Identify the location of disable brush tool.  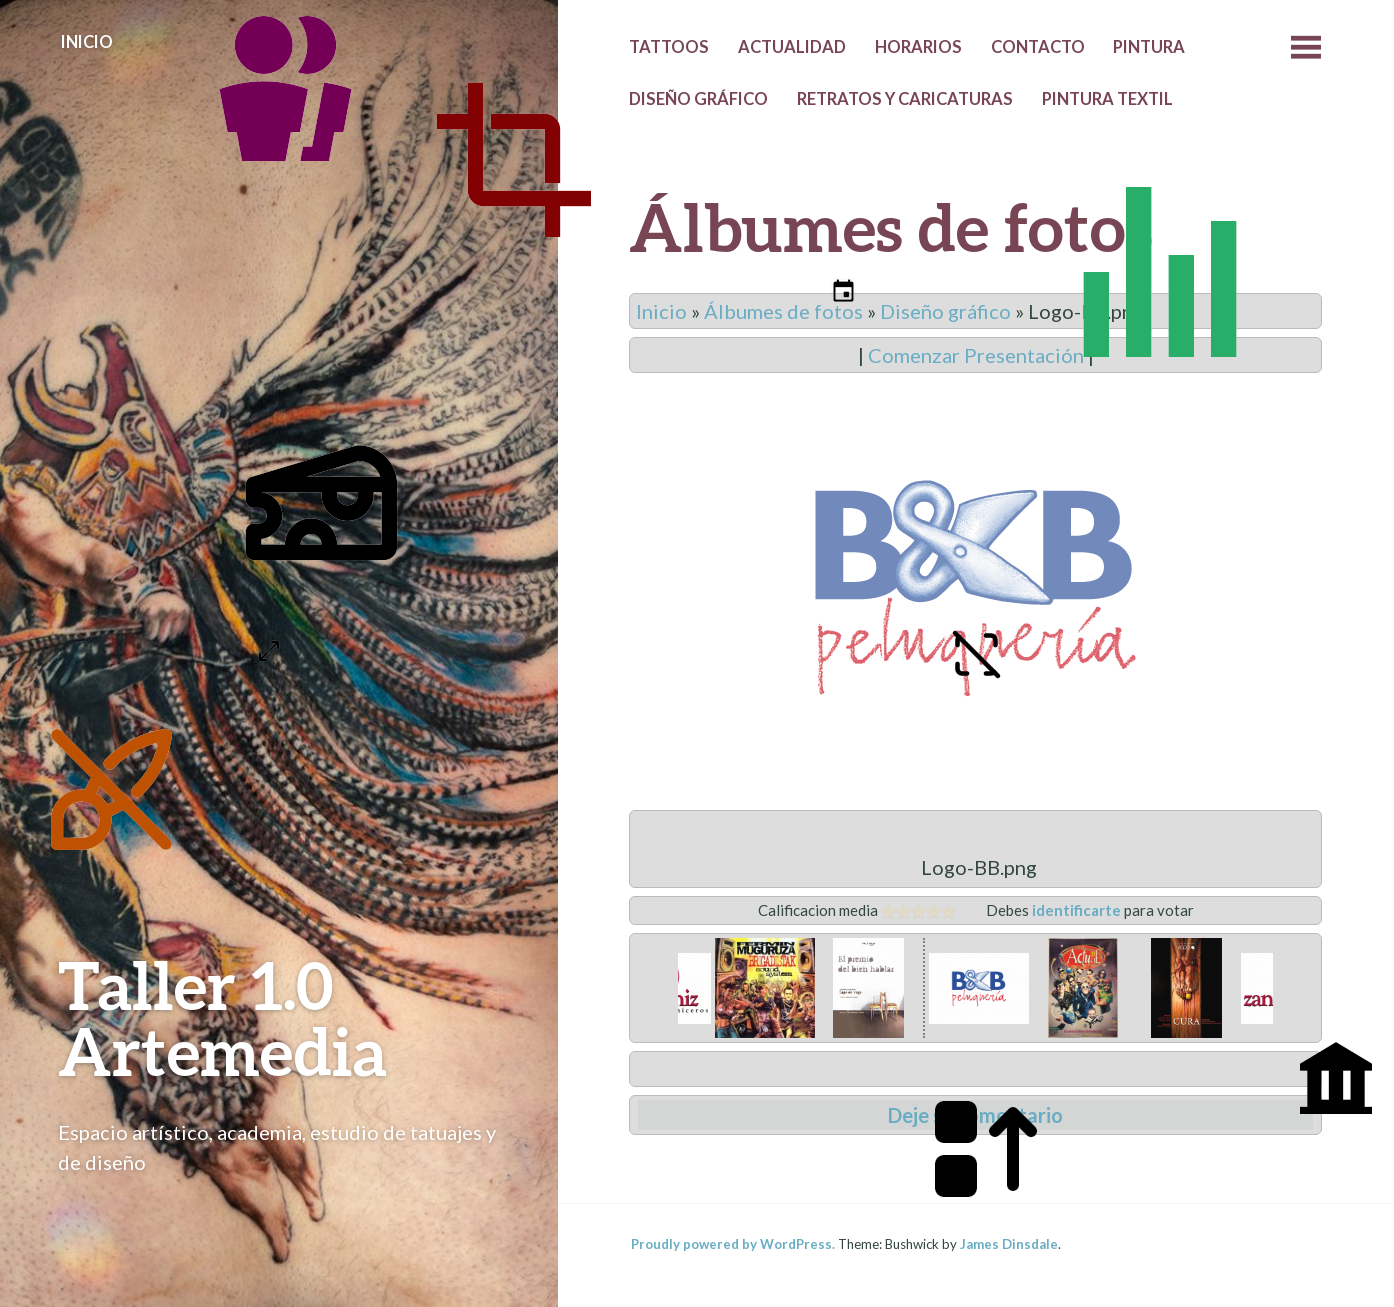
(111, 789).